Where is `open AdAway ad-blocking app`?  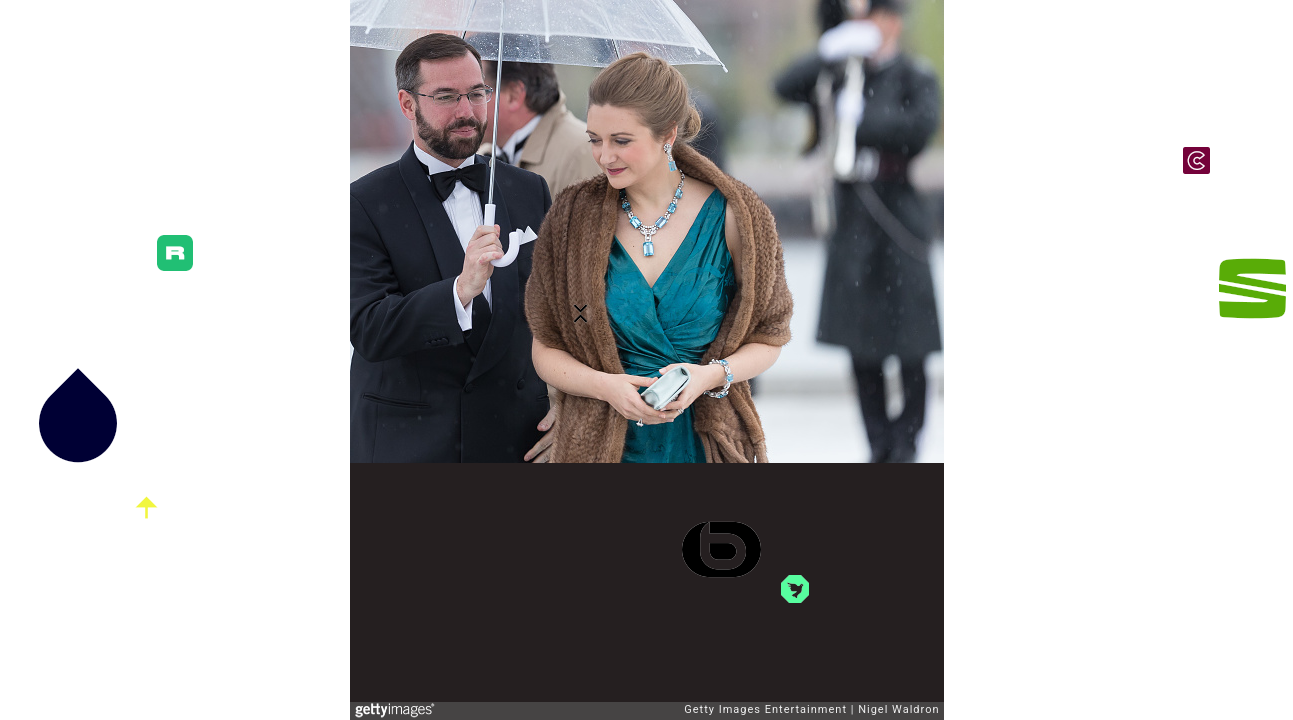 open AdAway ad-blocking app is located at coordinates (795, 589).